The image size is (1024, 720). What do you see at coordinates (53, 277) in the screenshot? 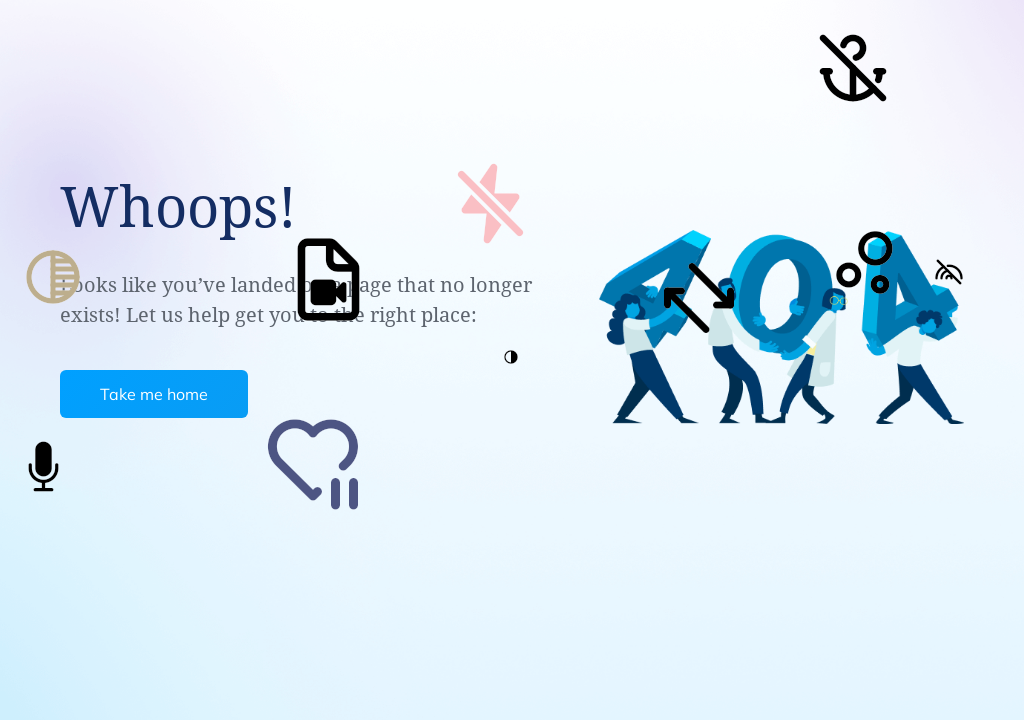
I see `adjust blur or focus settings` at bounding box center [53, 277].